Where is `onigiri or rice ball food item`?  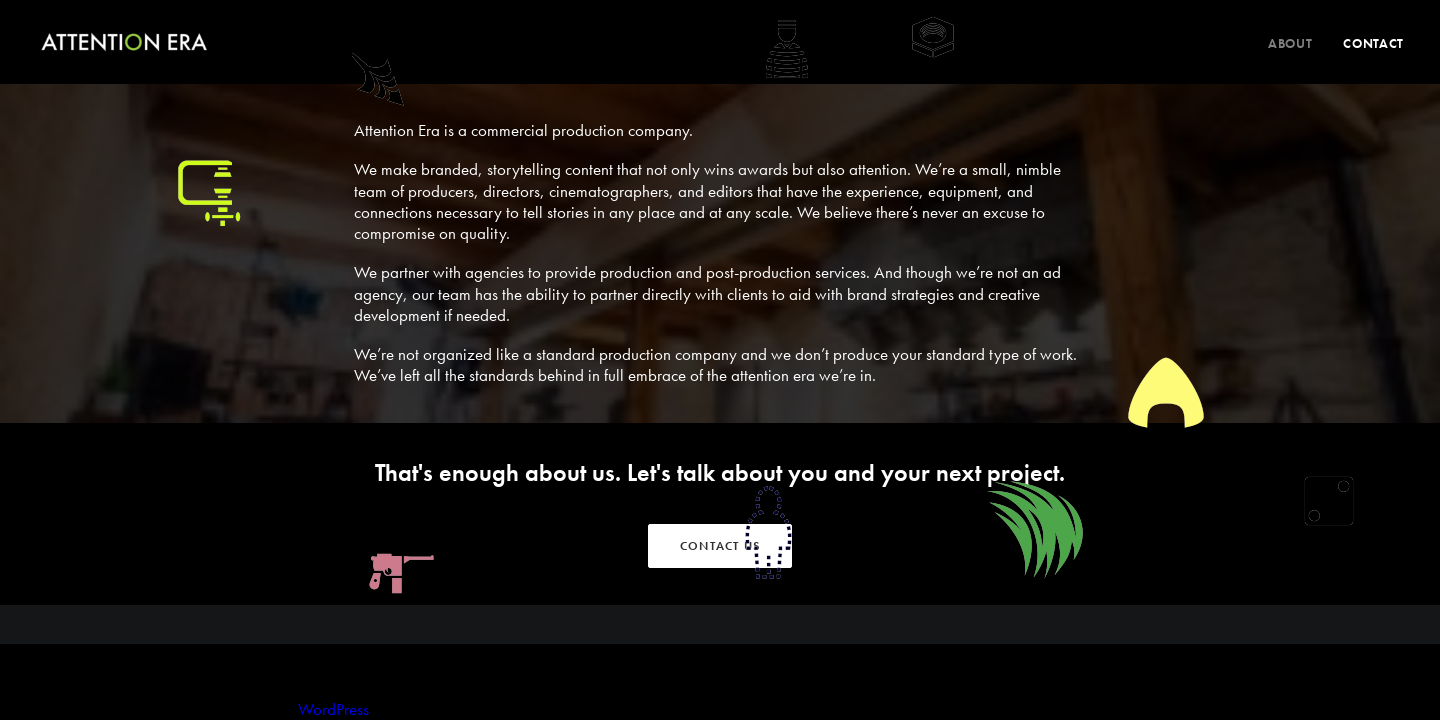 onigiri or rice ball food item is located at coordinates (1166, 390).